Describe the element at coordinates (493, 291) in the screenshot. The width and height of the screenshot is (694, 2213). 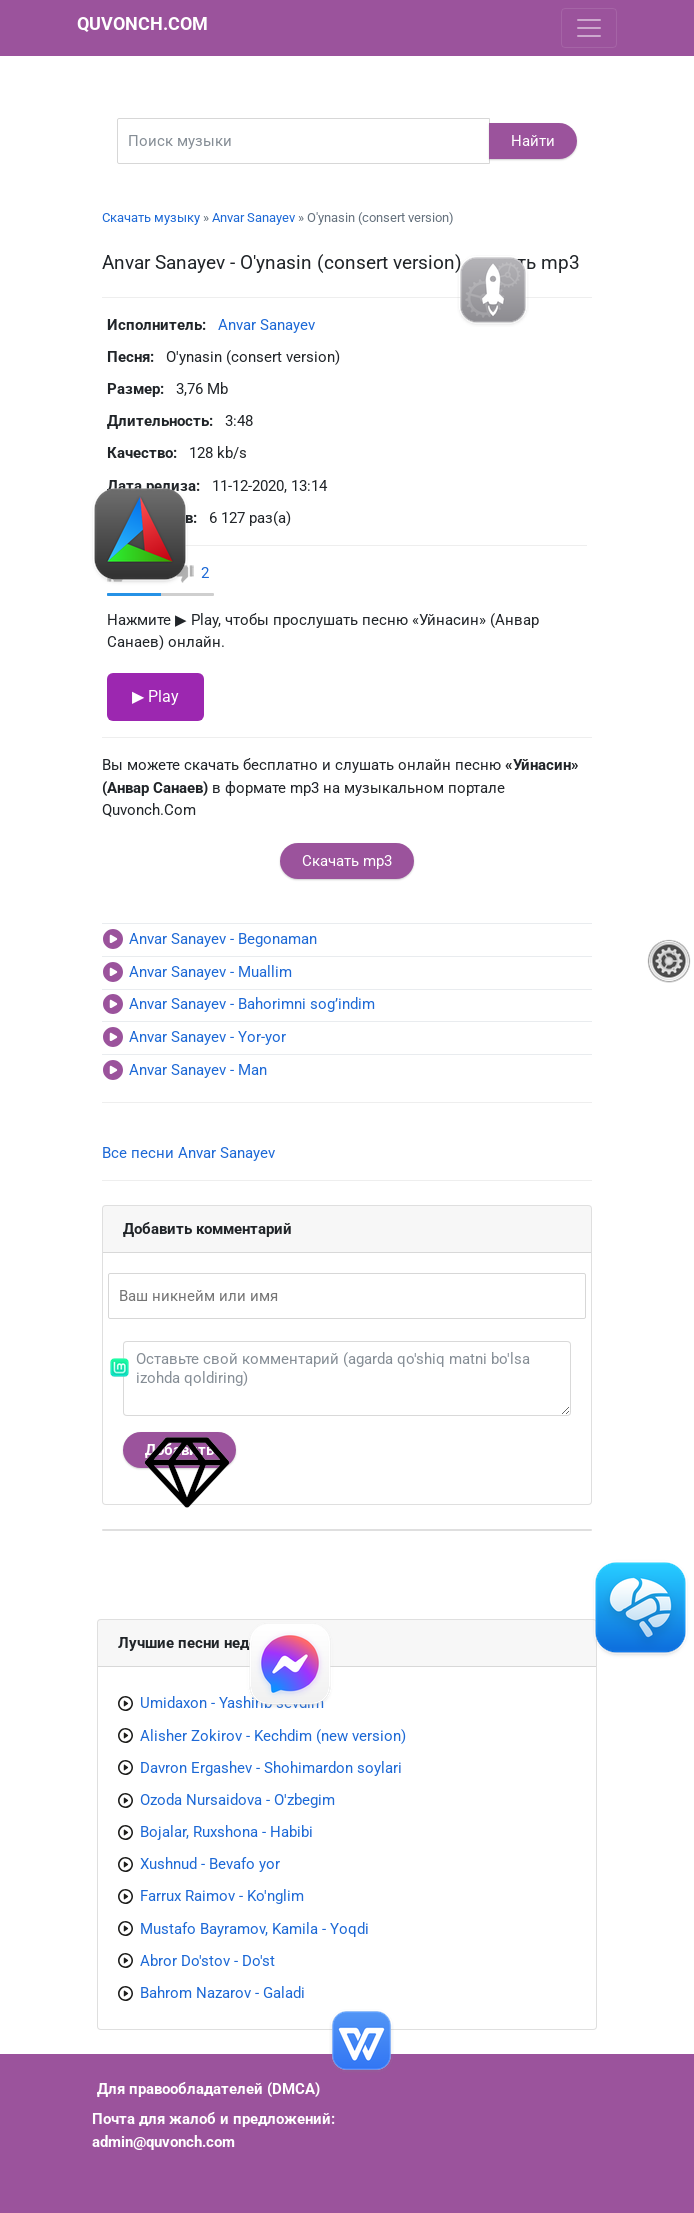
I see `manage startup programs and applications` at that location.